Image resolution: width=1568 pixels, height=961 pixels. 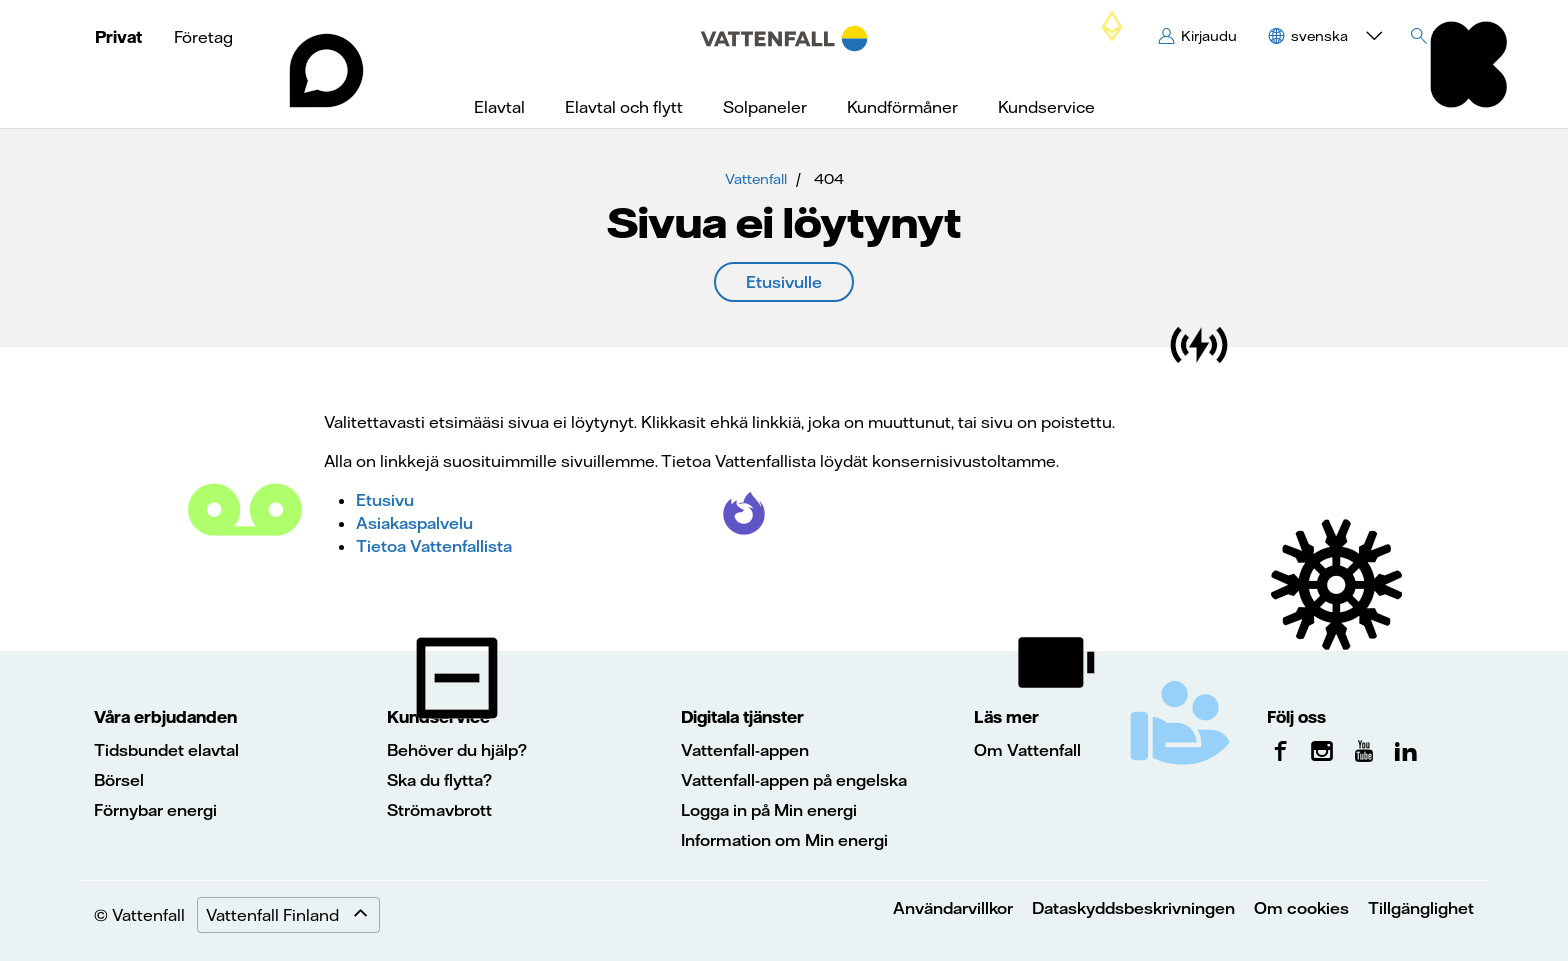 I want to click on open Firefox browser, so click(x=744, y=514).